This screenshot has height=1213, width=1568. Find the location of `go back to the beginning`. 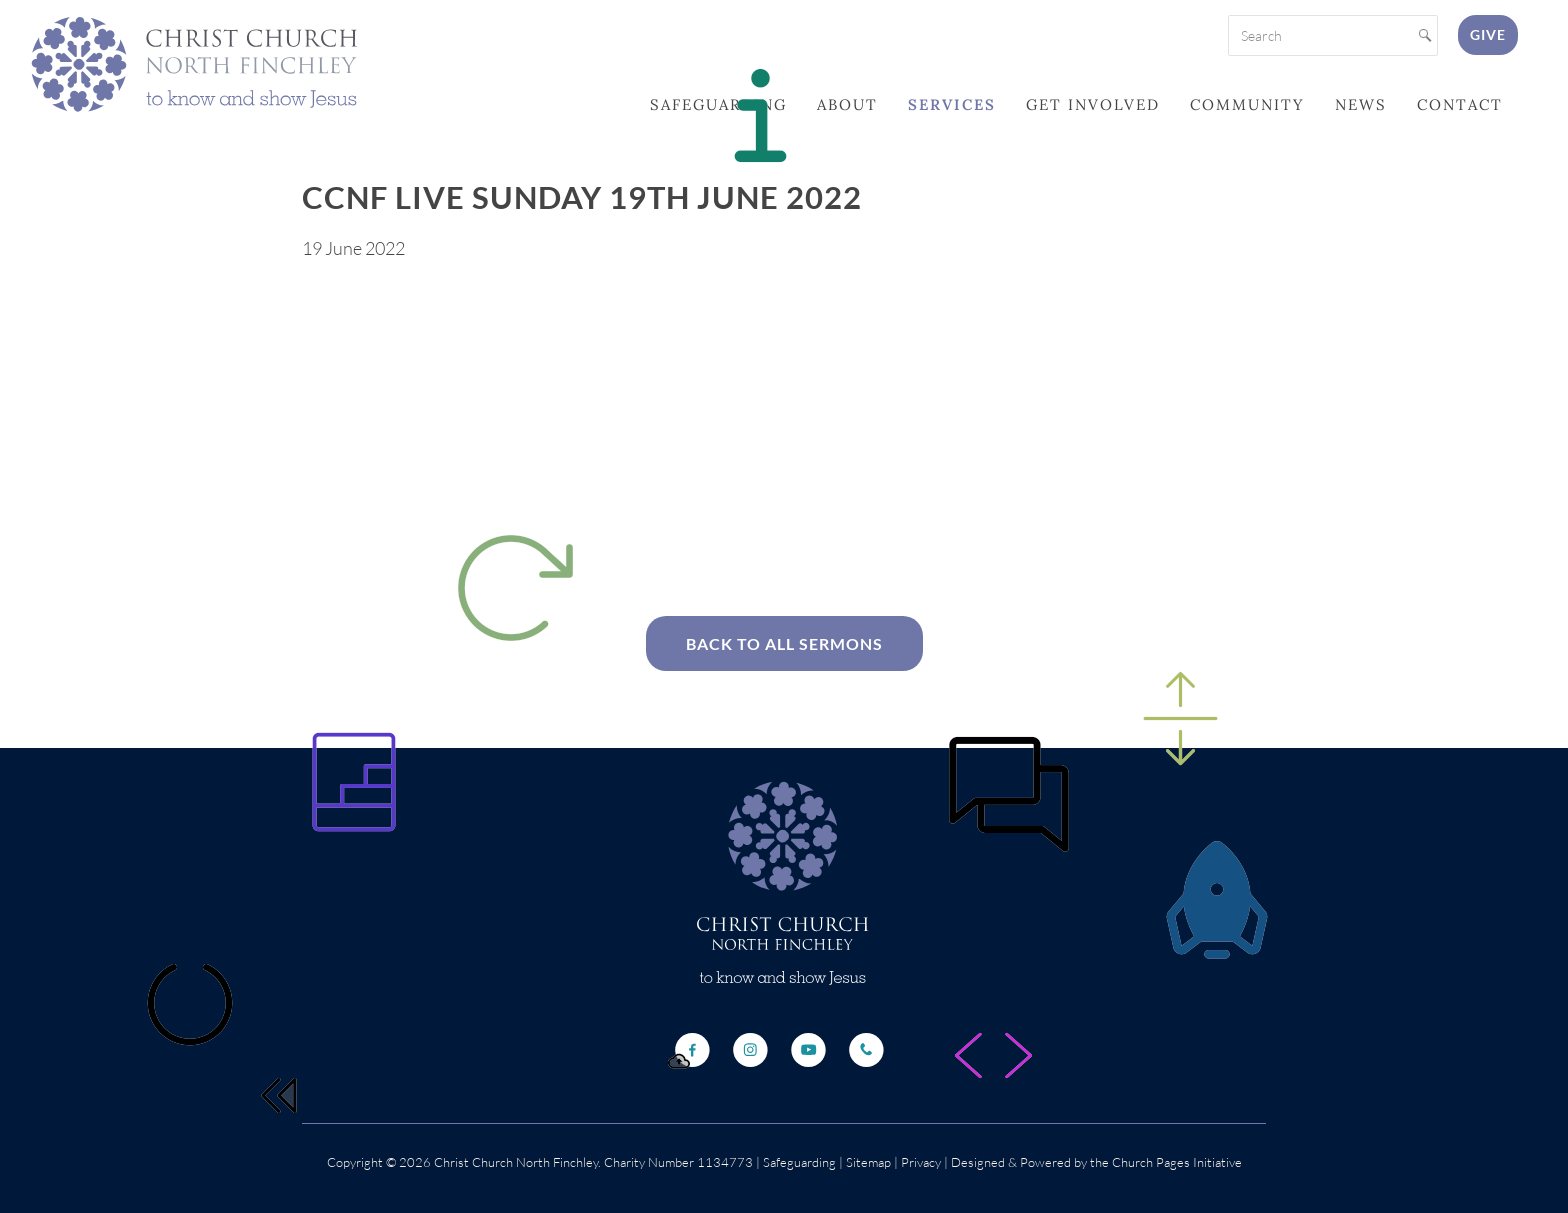

go back to the beginning is located at coordinates (280, 1095).